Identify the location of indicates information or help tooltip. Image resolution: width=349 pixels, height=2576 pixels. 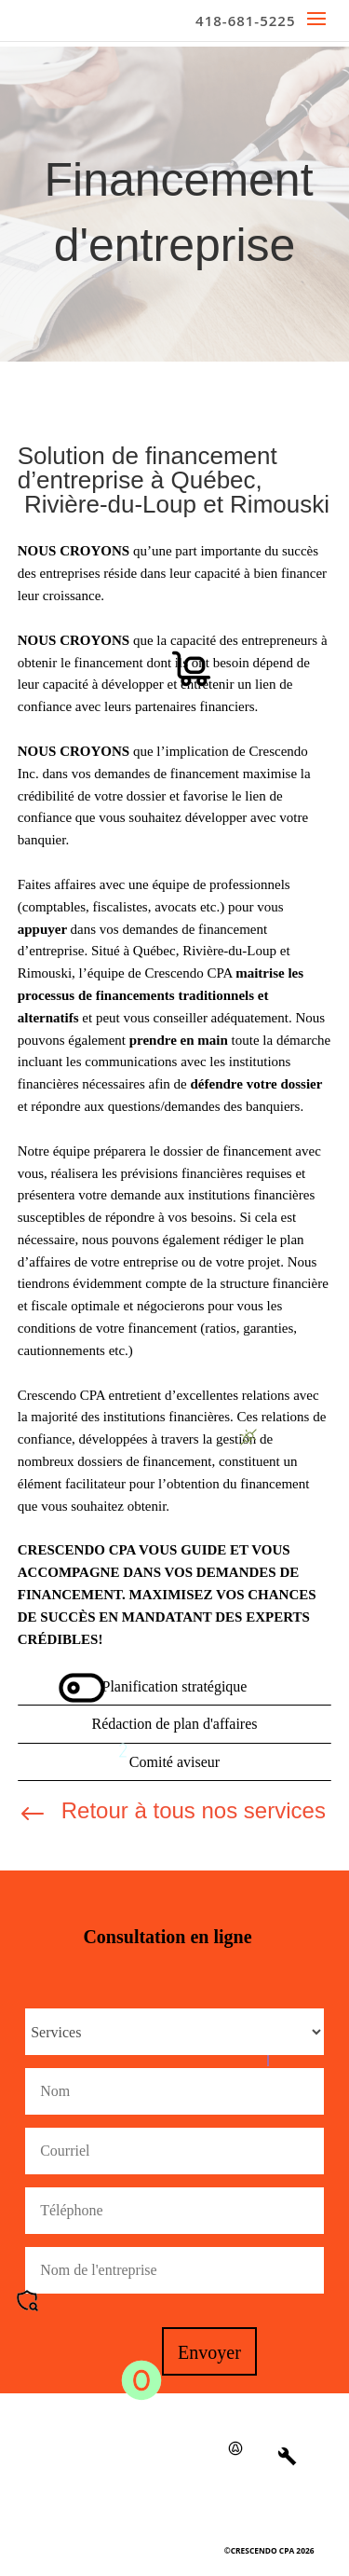
(268, 2061).